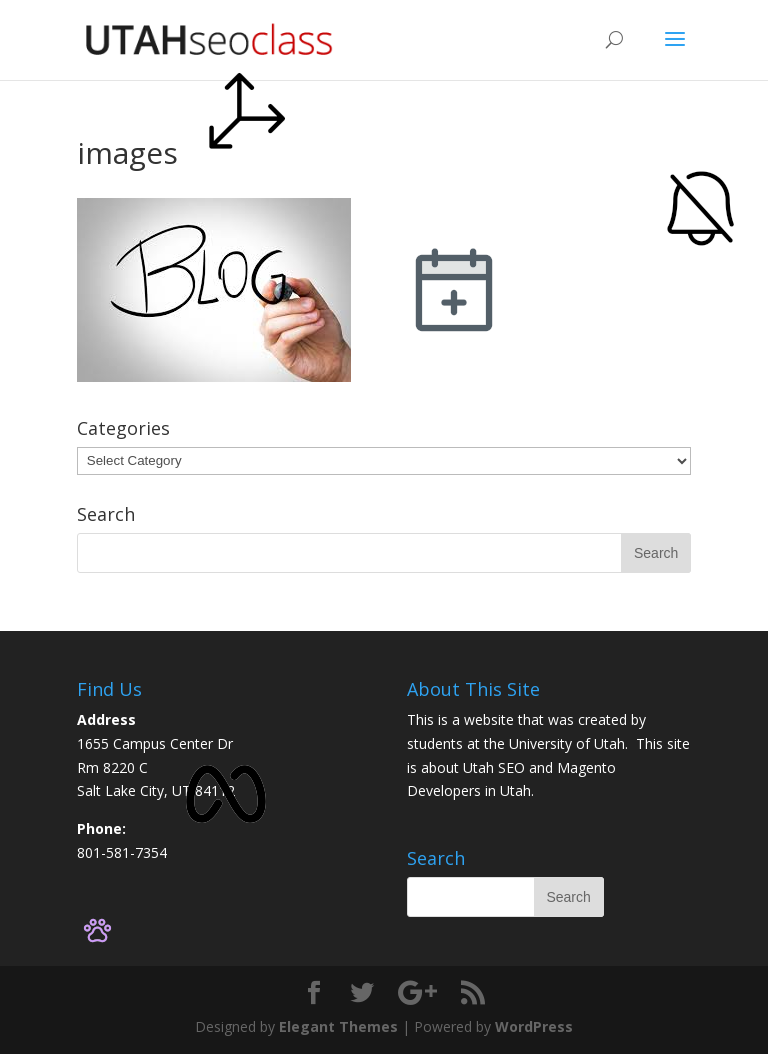 The width and height of the screenshot is (768, 1054). Describe the element at coordinates (701, 208) in the screenshot. I see `mute notifications` at that location.